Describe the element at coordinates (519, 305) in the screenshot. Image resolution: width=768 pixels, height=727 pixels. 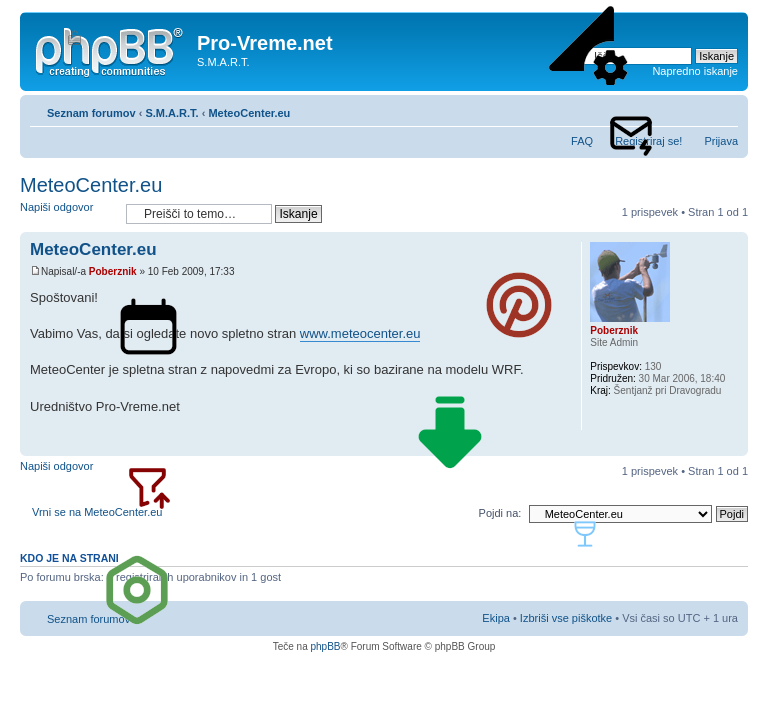
I see `share to Pinterest` at that location.